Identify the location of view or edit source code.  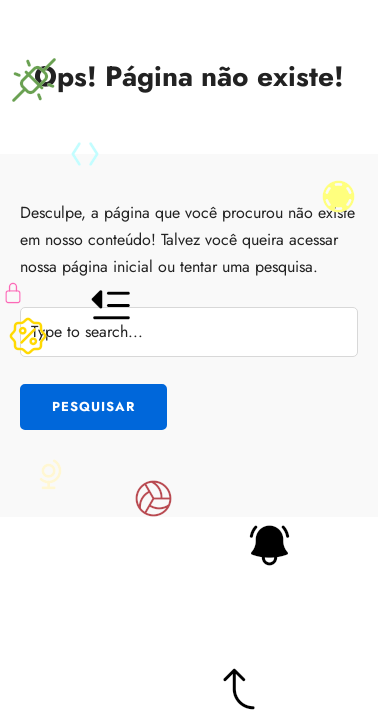
(85, 154).